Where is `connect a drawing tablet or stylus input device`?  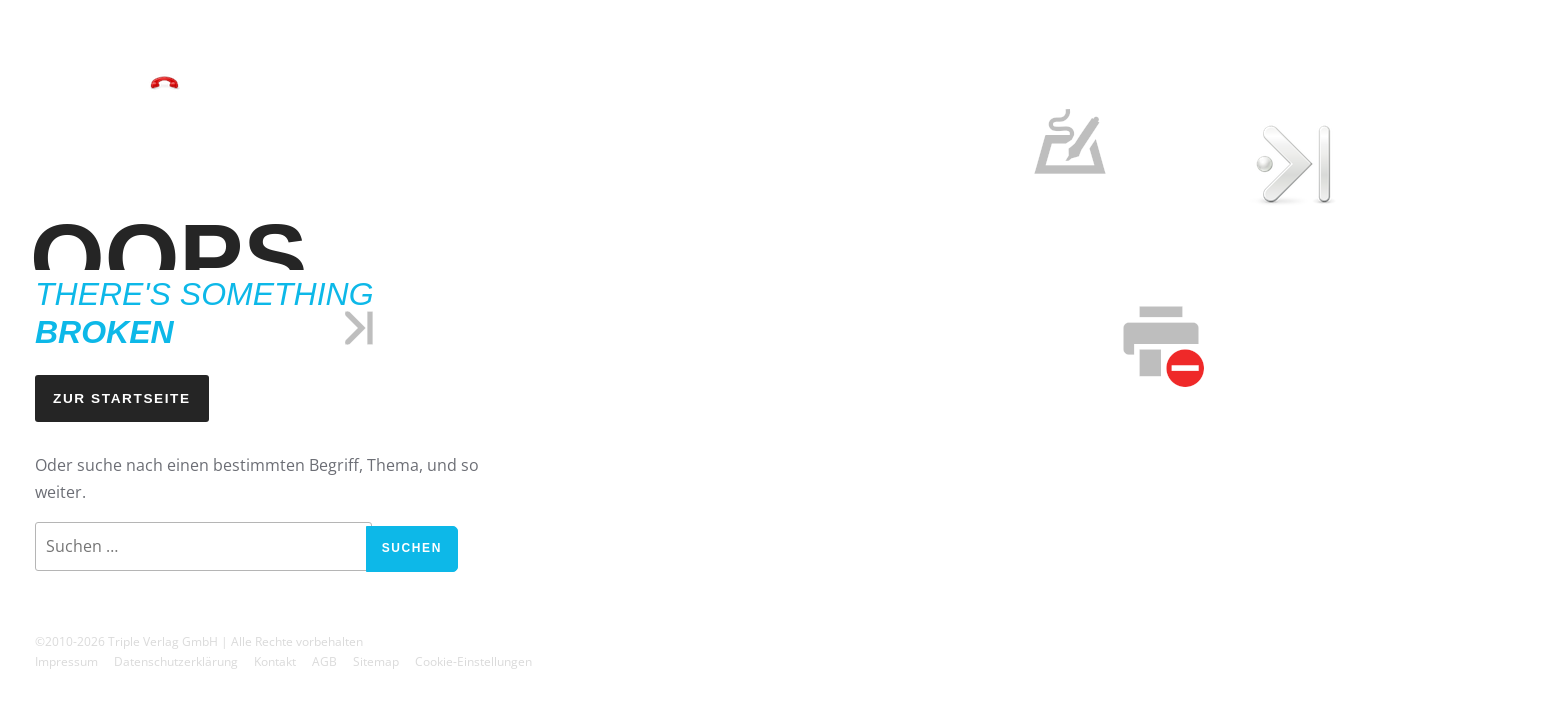 connect a drawing tablet or stylus input device is located at coordinates (1070, 143).